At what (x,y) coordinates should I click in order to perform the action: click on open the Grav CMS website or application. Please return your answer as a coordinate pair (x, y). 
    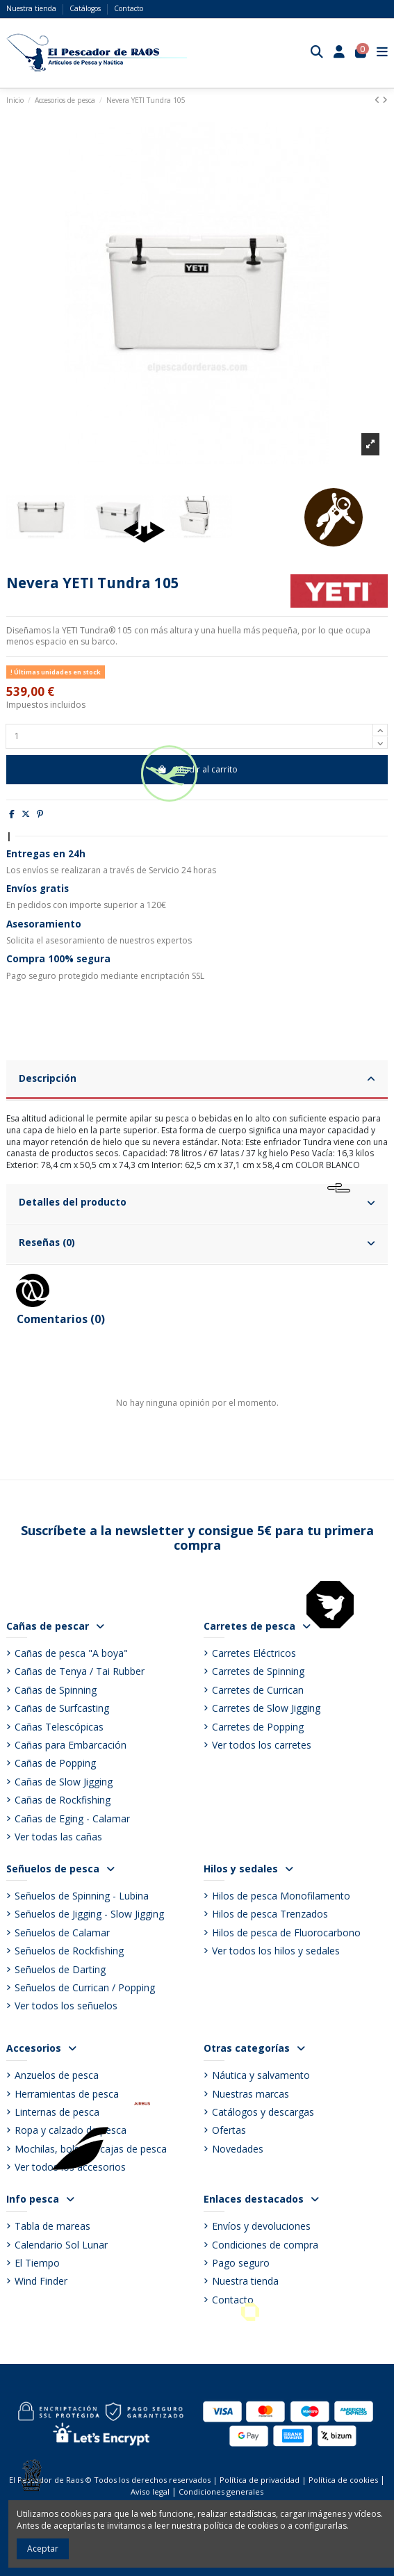
    Looking at the image, I should click on (334, 517).